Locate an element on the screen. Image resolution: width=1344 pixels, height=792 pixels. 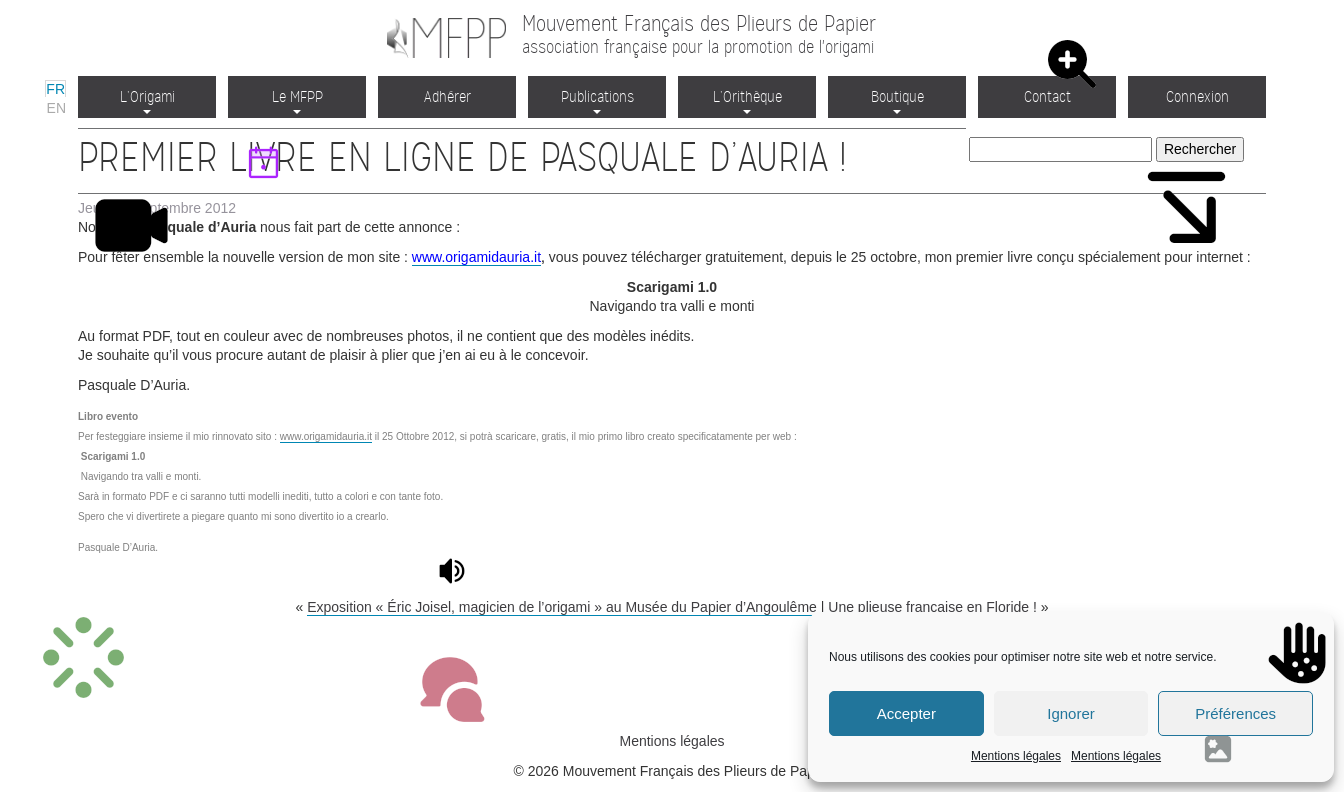
access a forum channel is located at coordinates (453, 688).